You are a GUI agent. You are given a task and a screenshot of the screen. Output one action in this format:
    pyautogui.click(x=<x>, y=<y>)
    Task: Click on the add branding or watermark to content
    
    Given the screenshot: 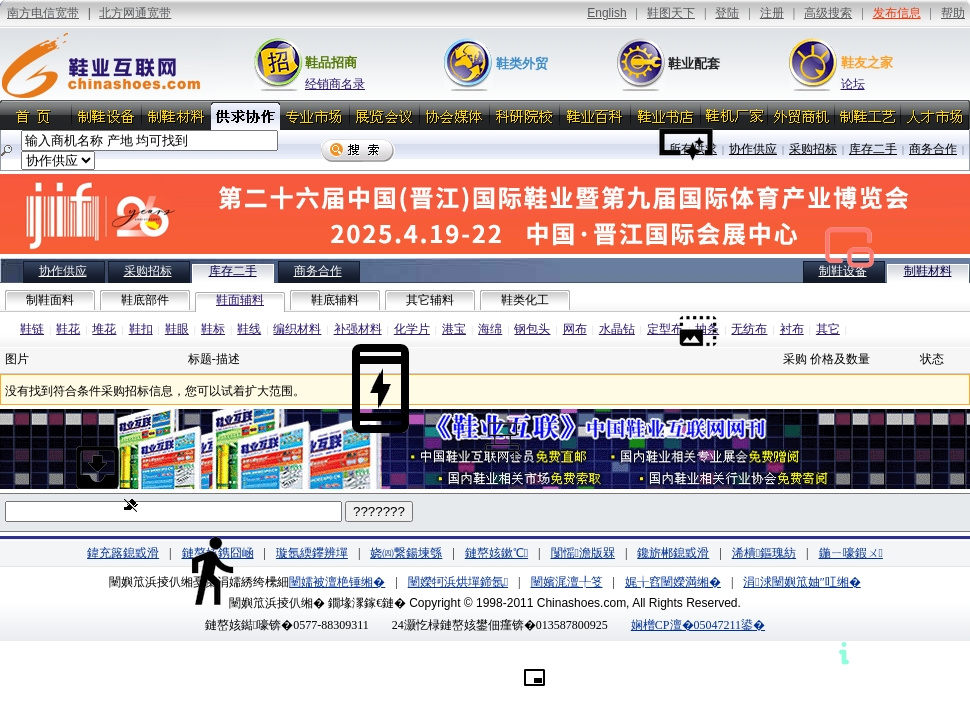 What is the action you would take?
    pyautogui.click(x=534, y=677)
    